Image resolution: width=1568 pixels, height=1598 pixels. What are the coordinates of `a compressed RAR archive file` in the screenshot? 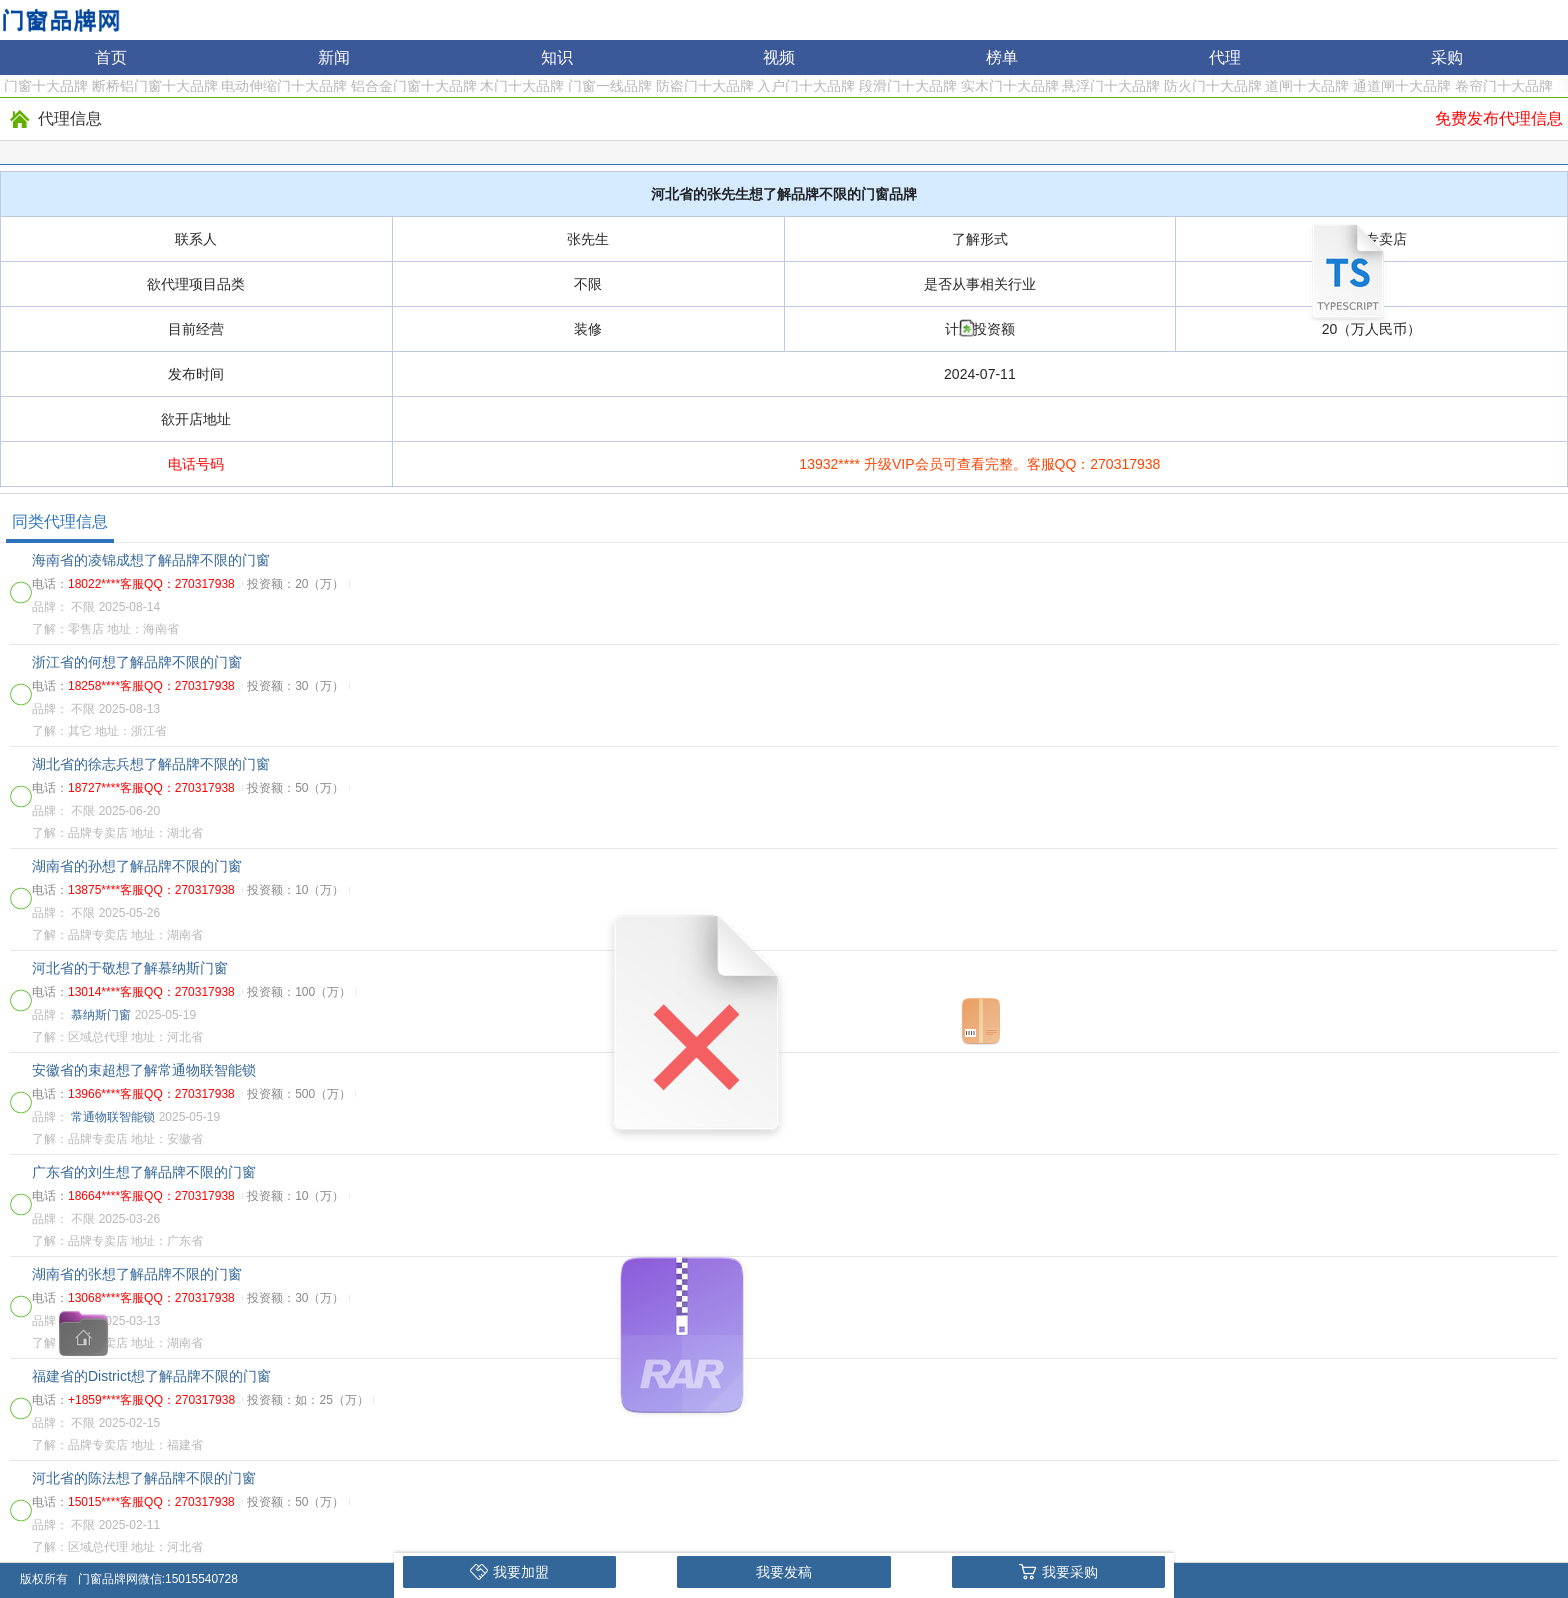 It's located at (682, 1335).